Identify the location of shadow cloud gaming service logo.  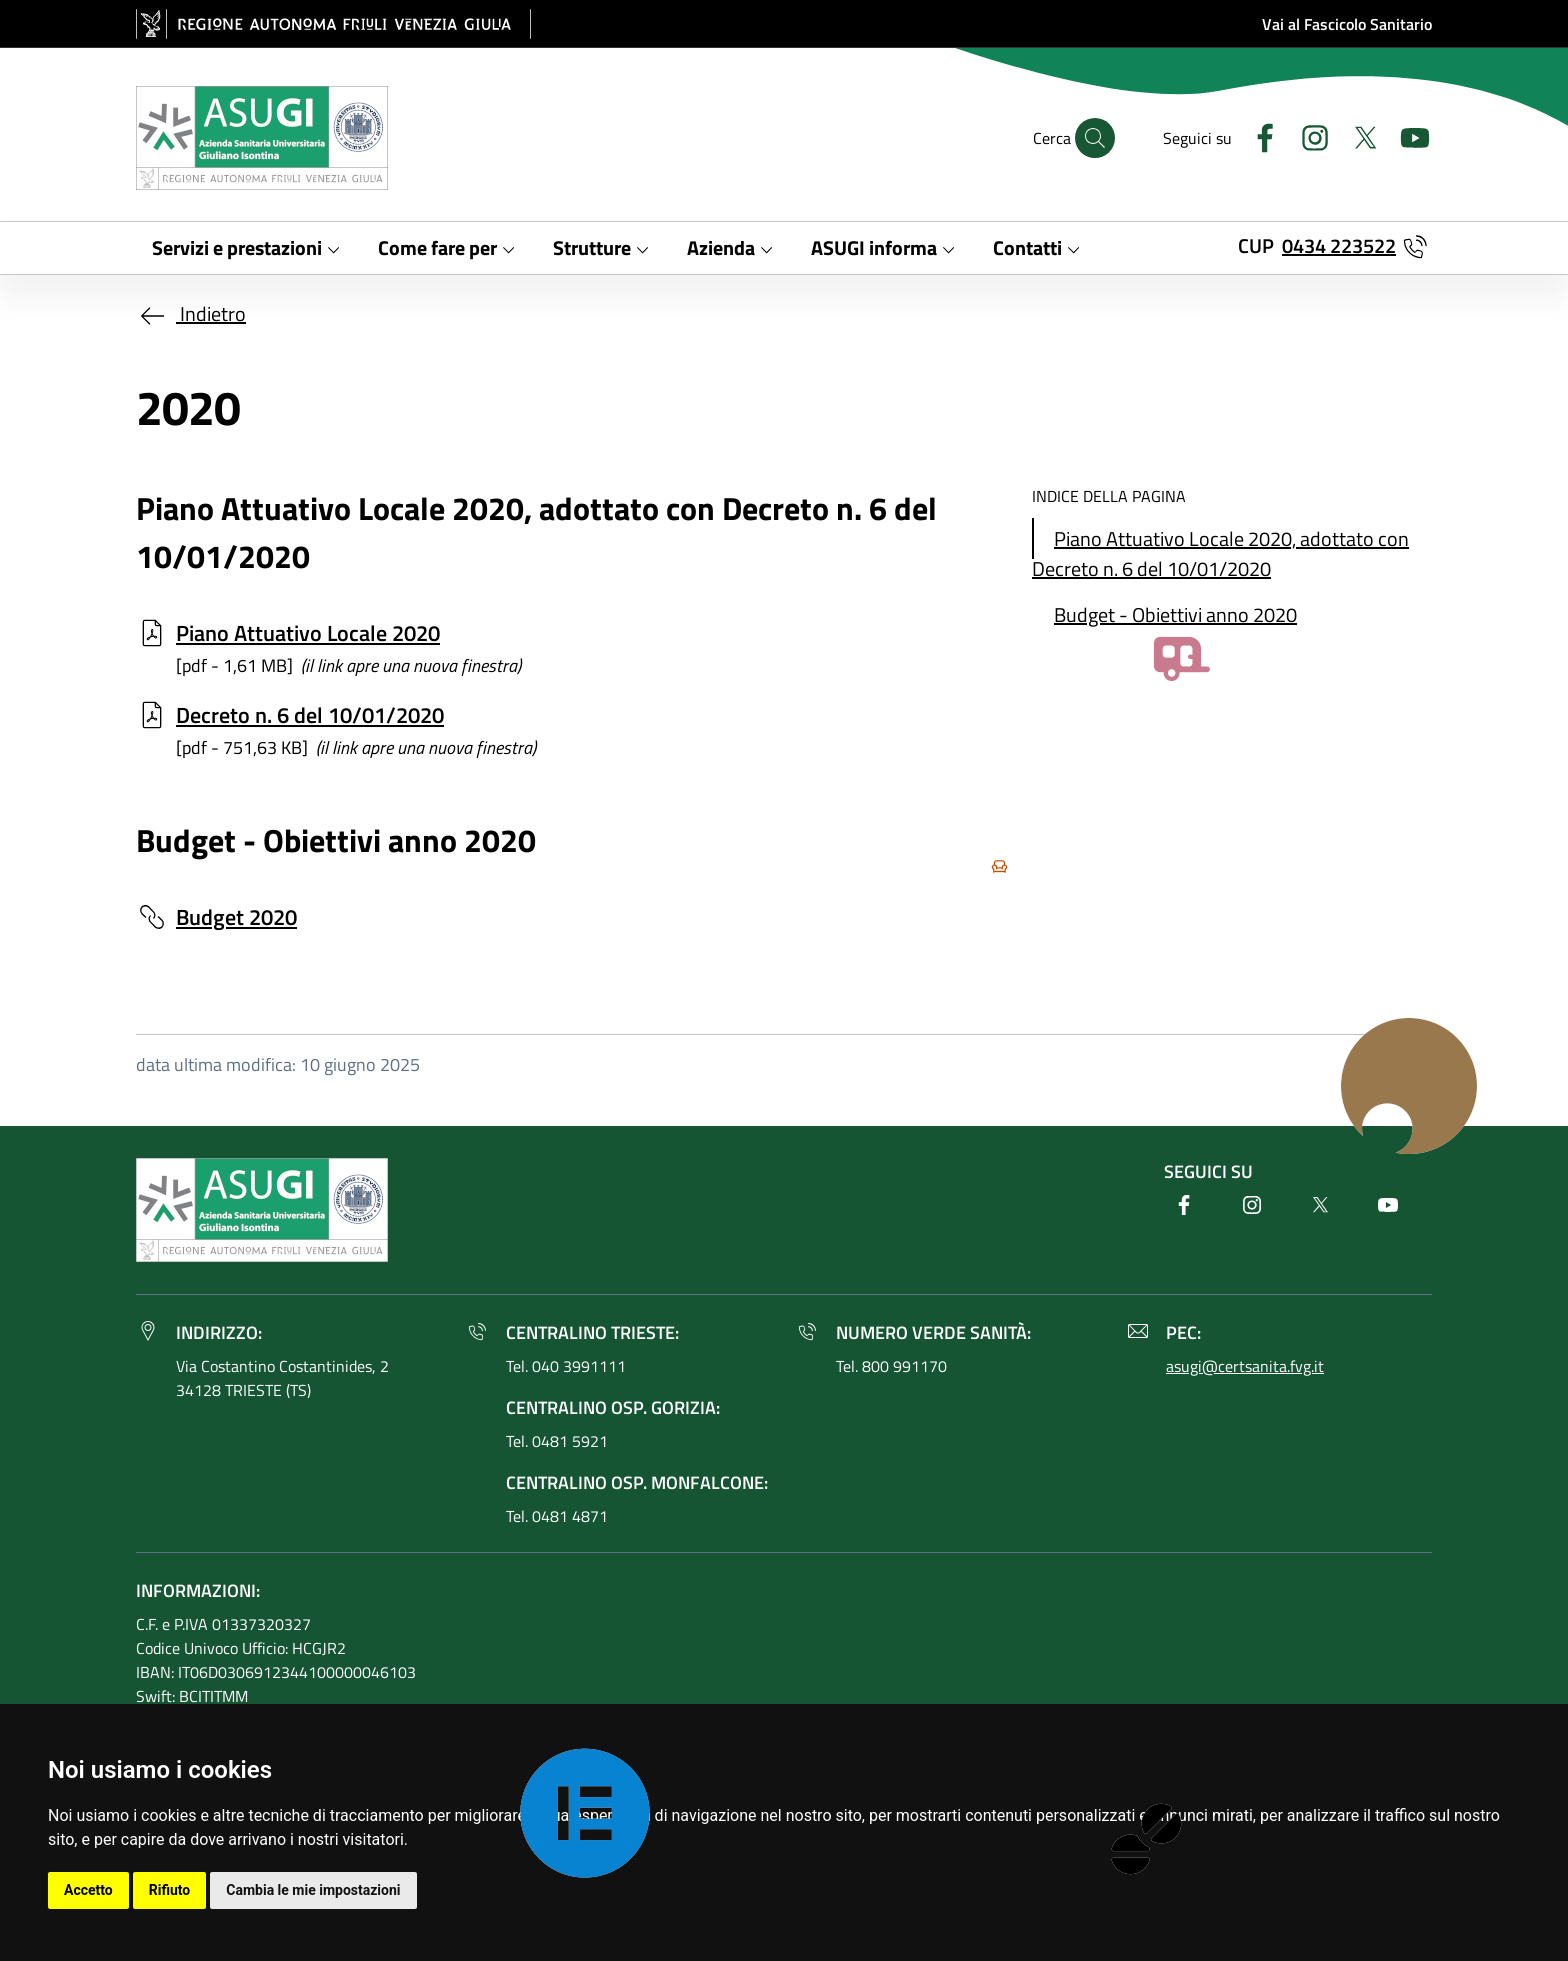
(1409, 1086).